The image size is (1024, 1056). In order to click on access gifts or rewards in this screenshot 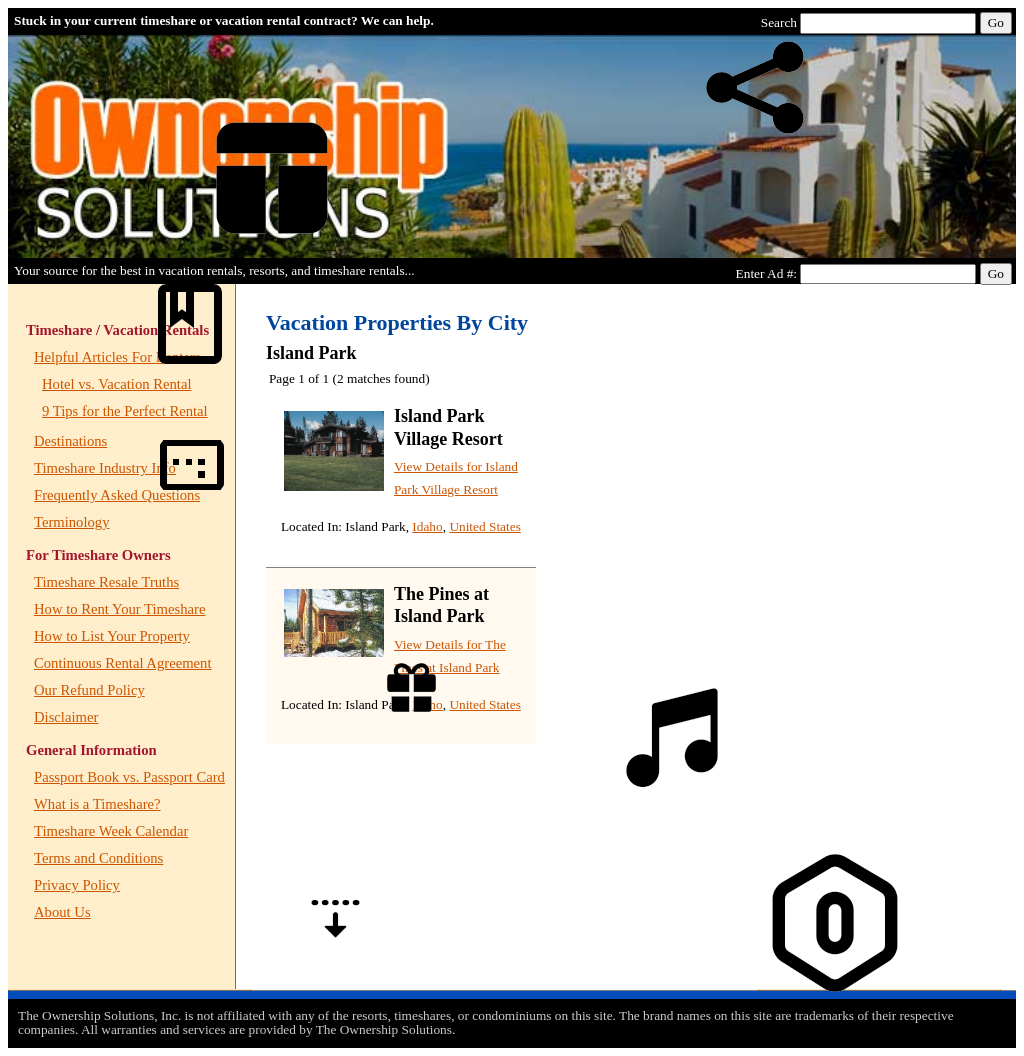, I will do `click(411, 687)`.